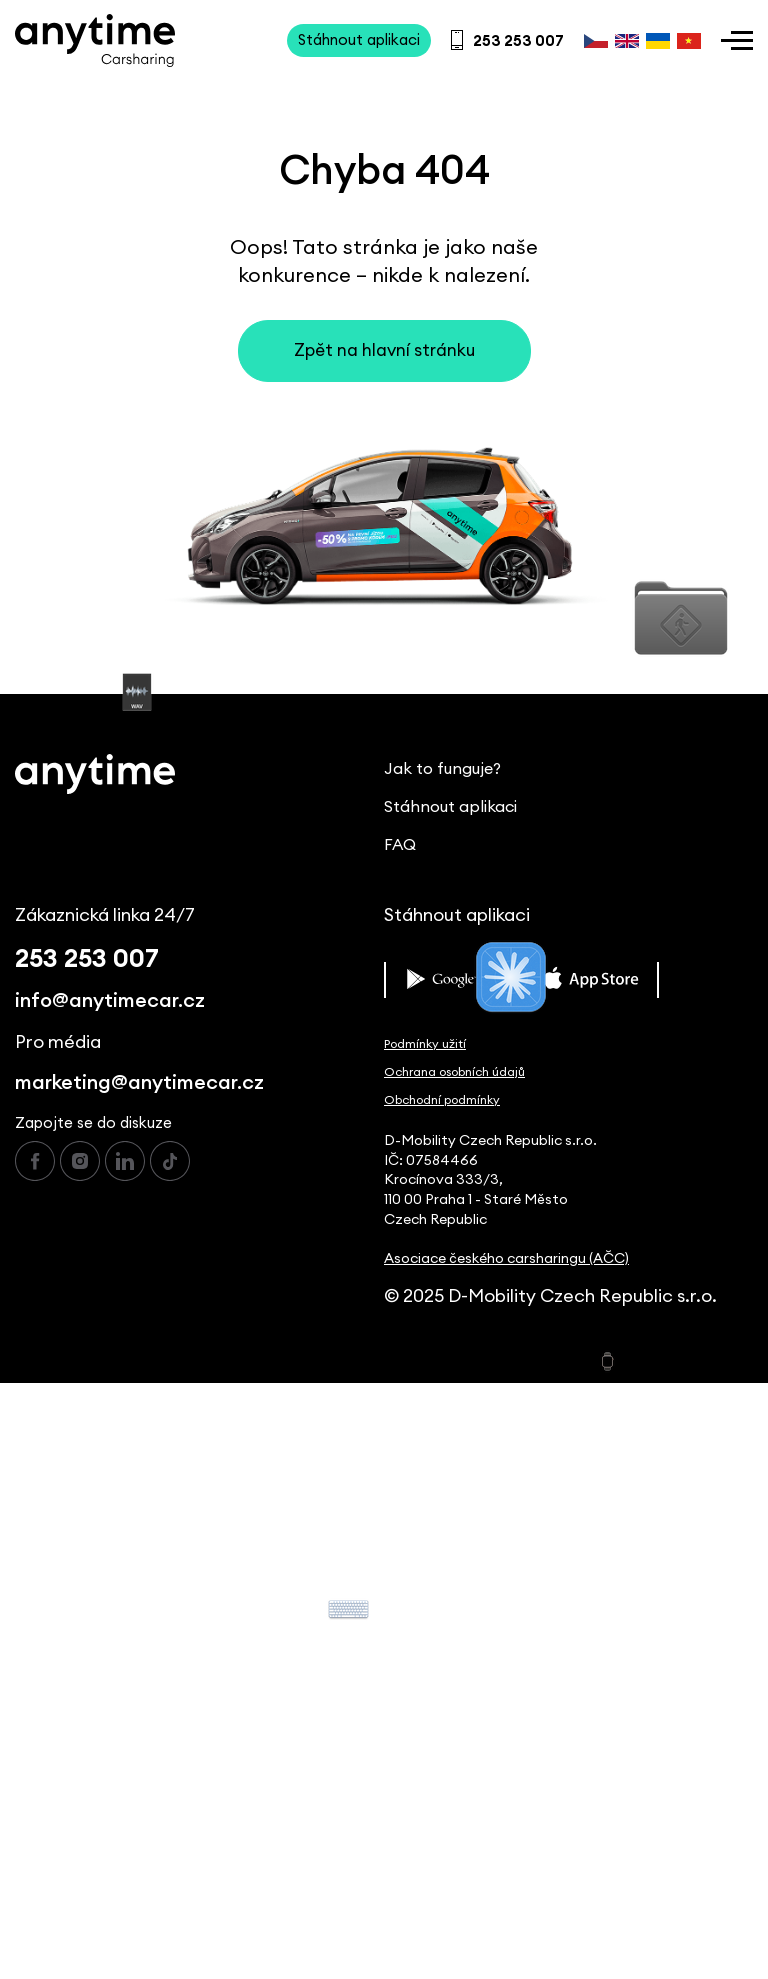 This screenshot has width=768, height=1979. What do you see at coordinates (511, 977) in the screenshot?
I see `open the Claude Nest application` at bounding box center [511, 977].